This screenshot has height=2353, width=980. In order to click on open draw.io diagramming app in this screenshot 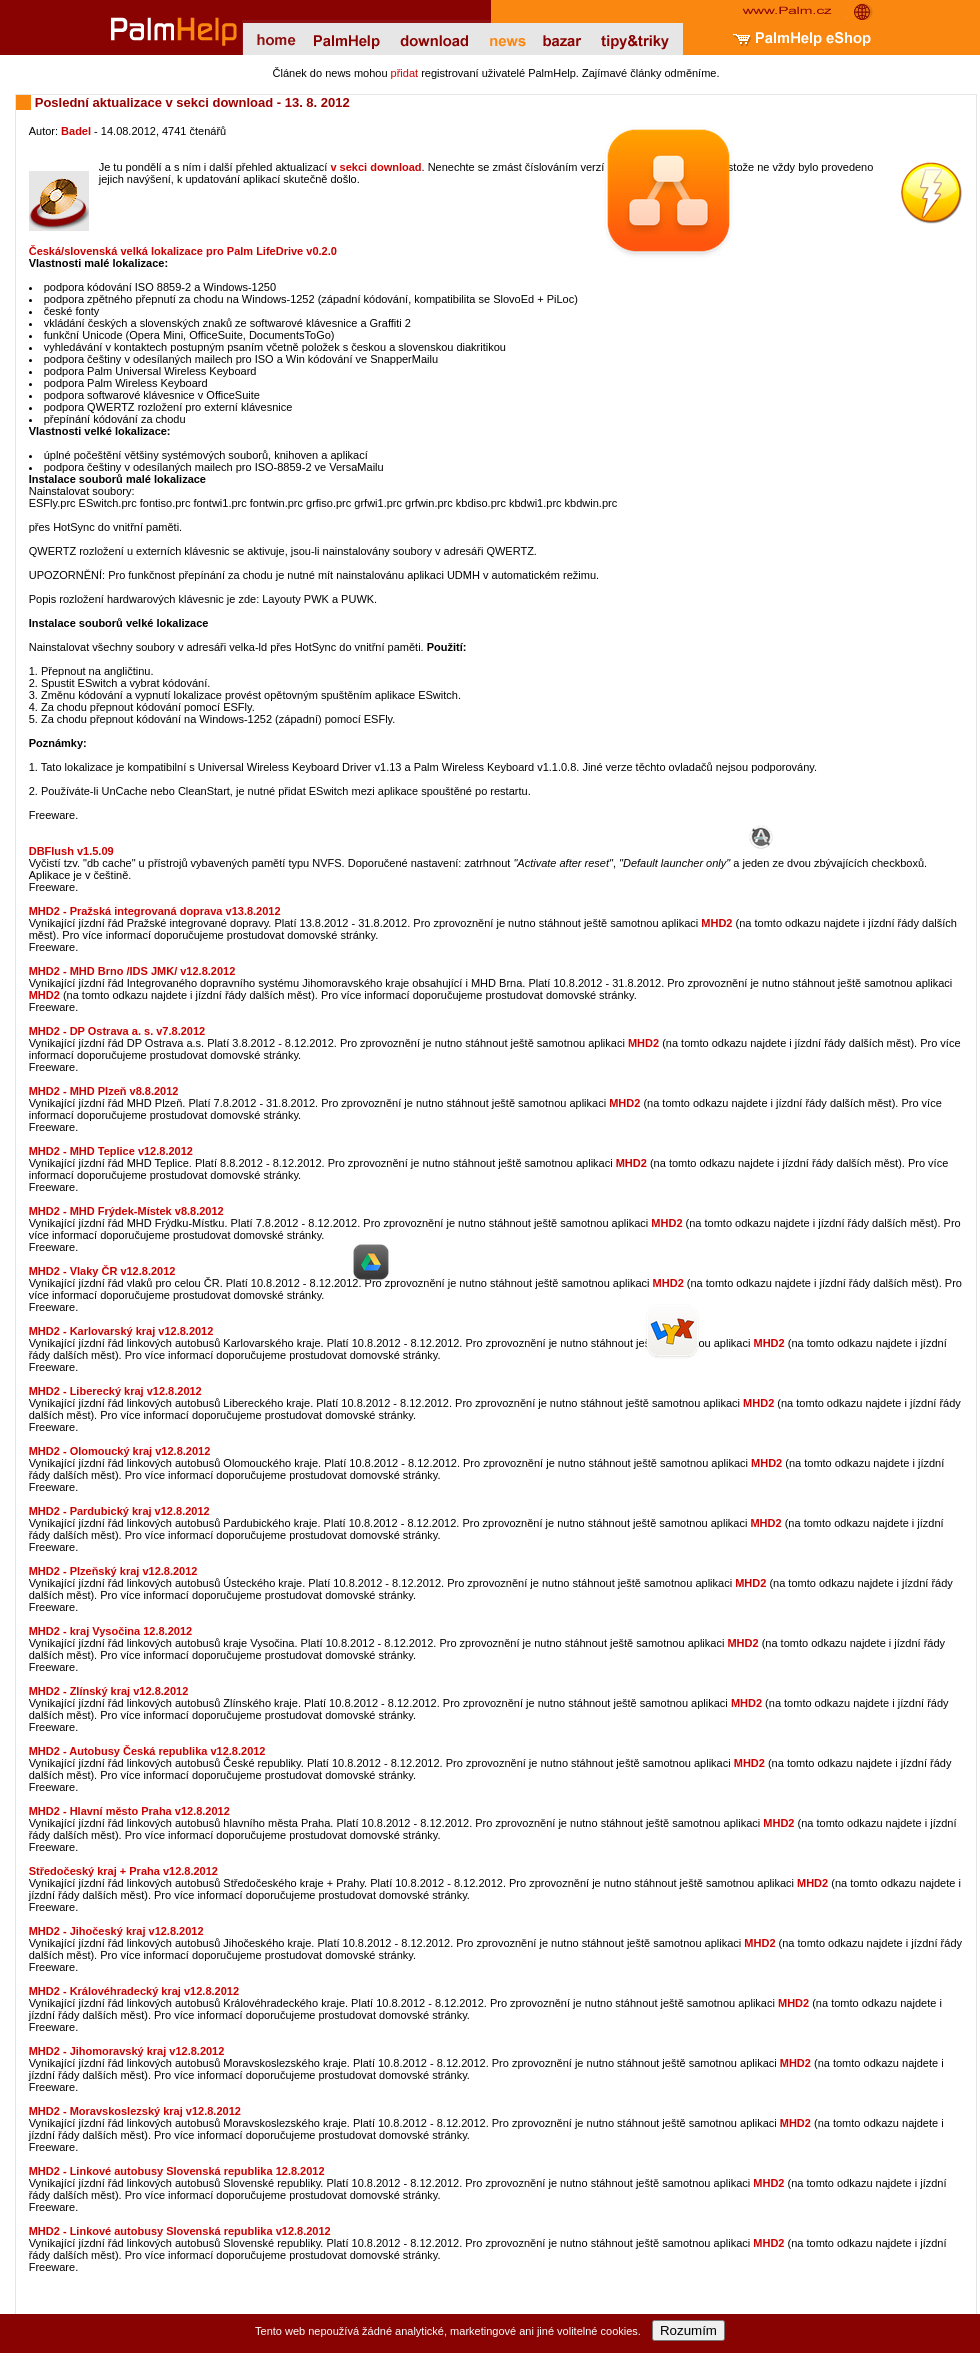, I will do `click(668, 190)`.